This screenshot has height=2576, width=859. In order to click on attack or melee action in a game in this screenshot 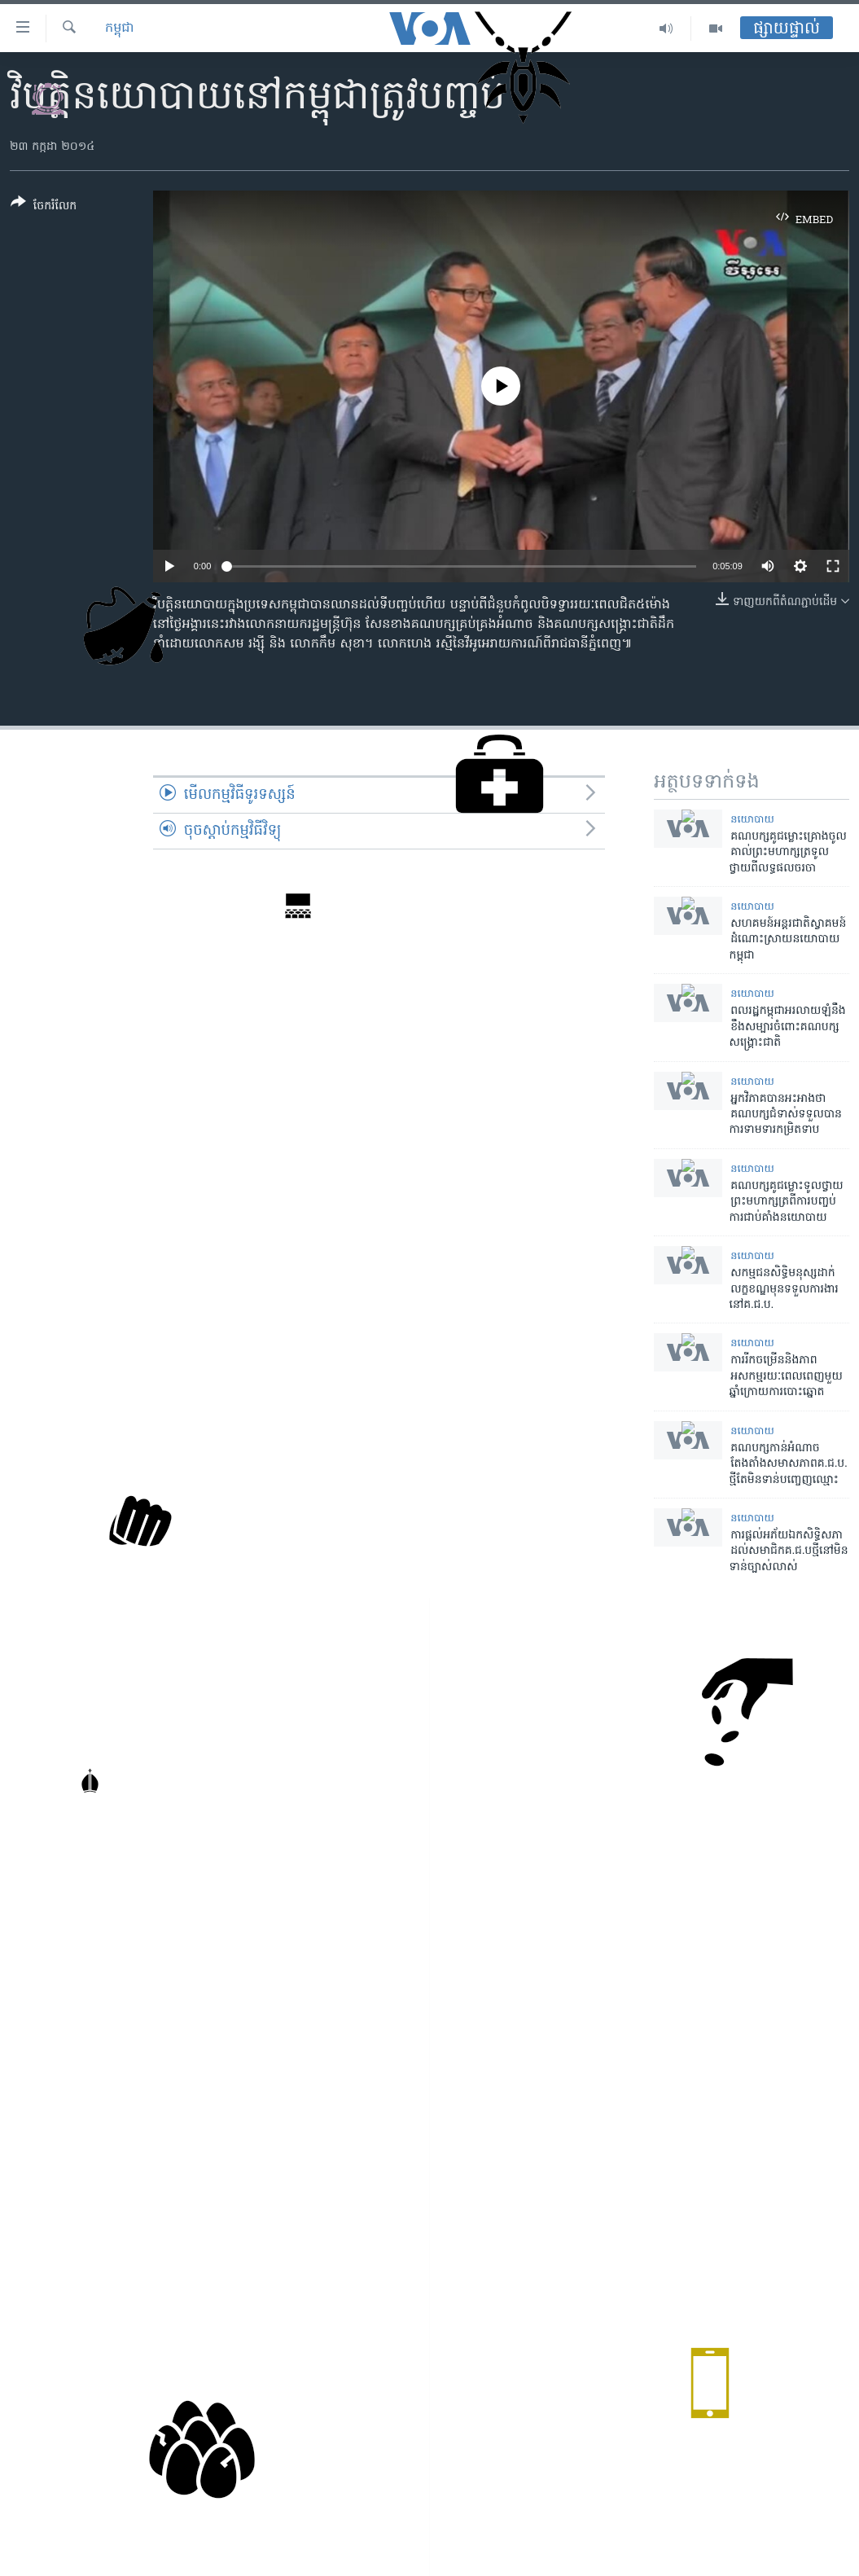, I will do `click(139, 1524)`.